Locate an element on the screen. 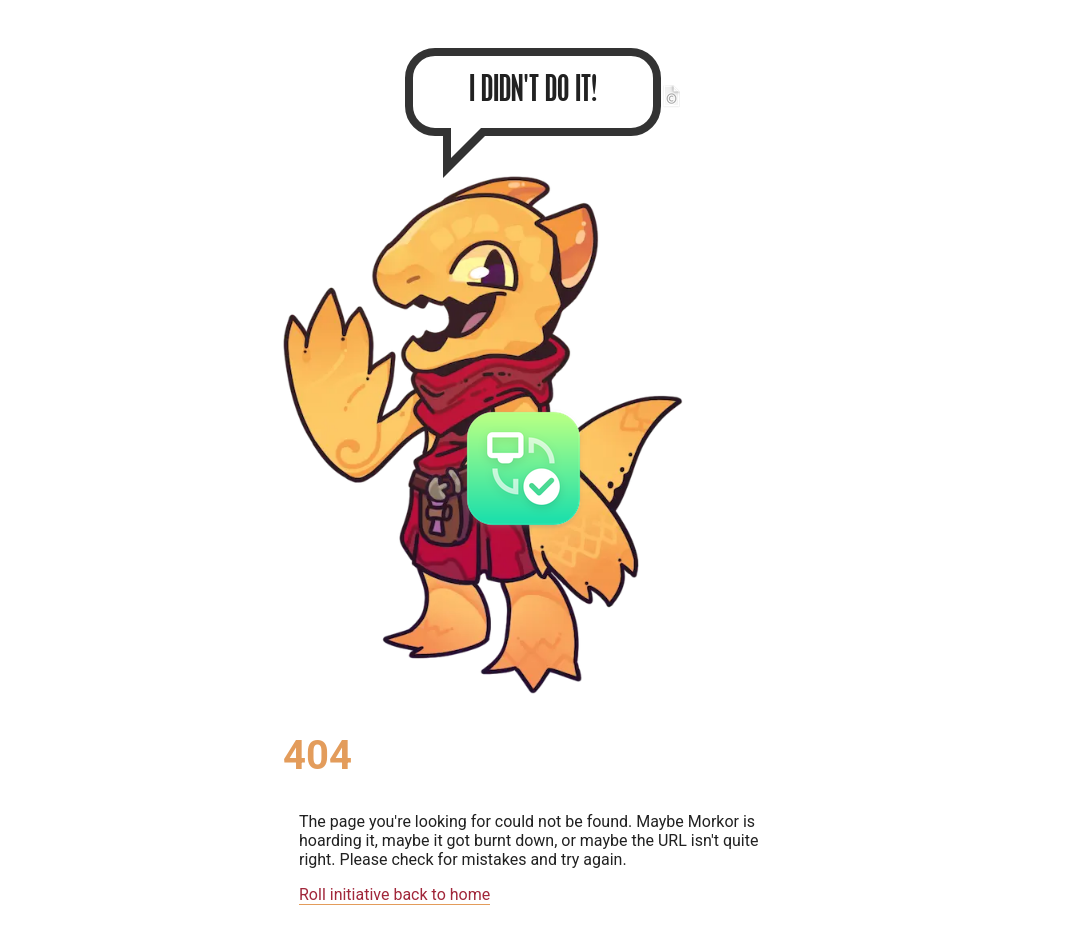 The width and height of the screenshot is (1066, 952). open input leap app for sharing keyboard and mouse between computers is located at coordinates (523, 468).